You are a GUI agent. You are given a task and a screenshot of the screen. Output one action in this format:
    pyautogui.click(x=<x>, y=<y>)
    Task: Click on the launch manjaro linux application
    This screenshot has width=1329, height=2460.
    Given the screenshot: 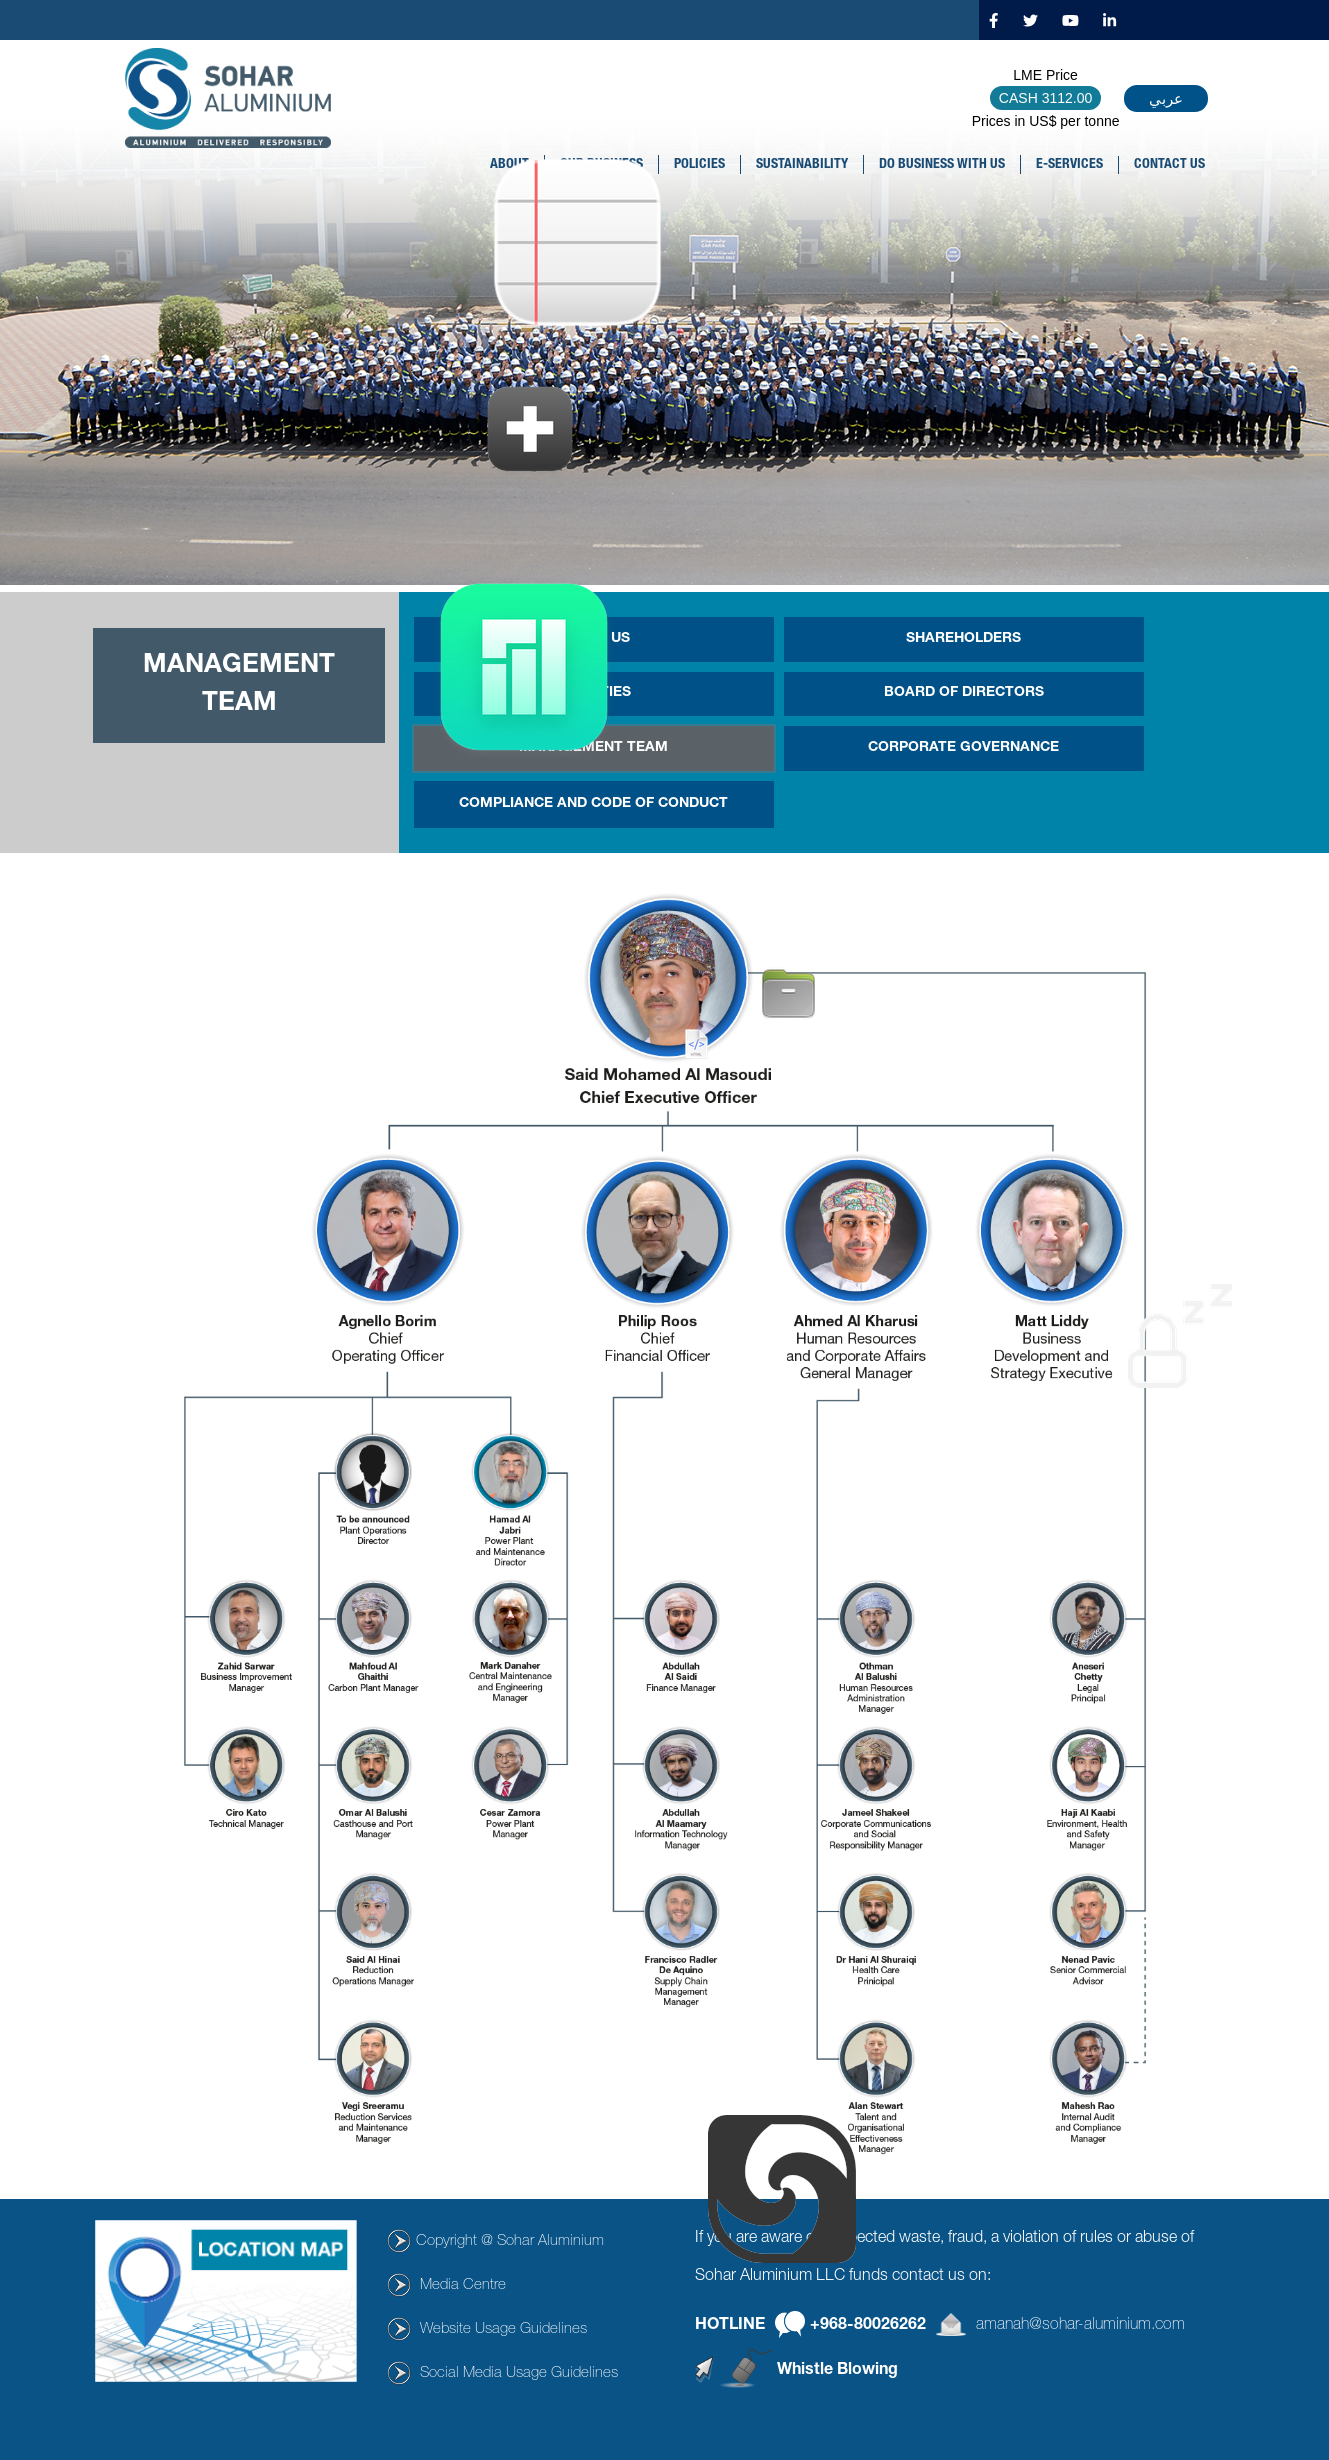 What is the action you would take?
    pyautogui.click(x=524, y=667)
    